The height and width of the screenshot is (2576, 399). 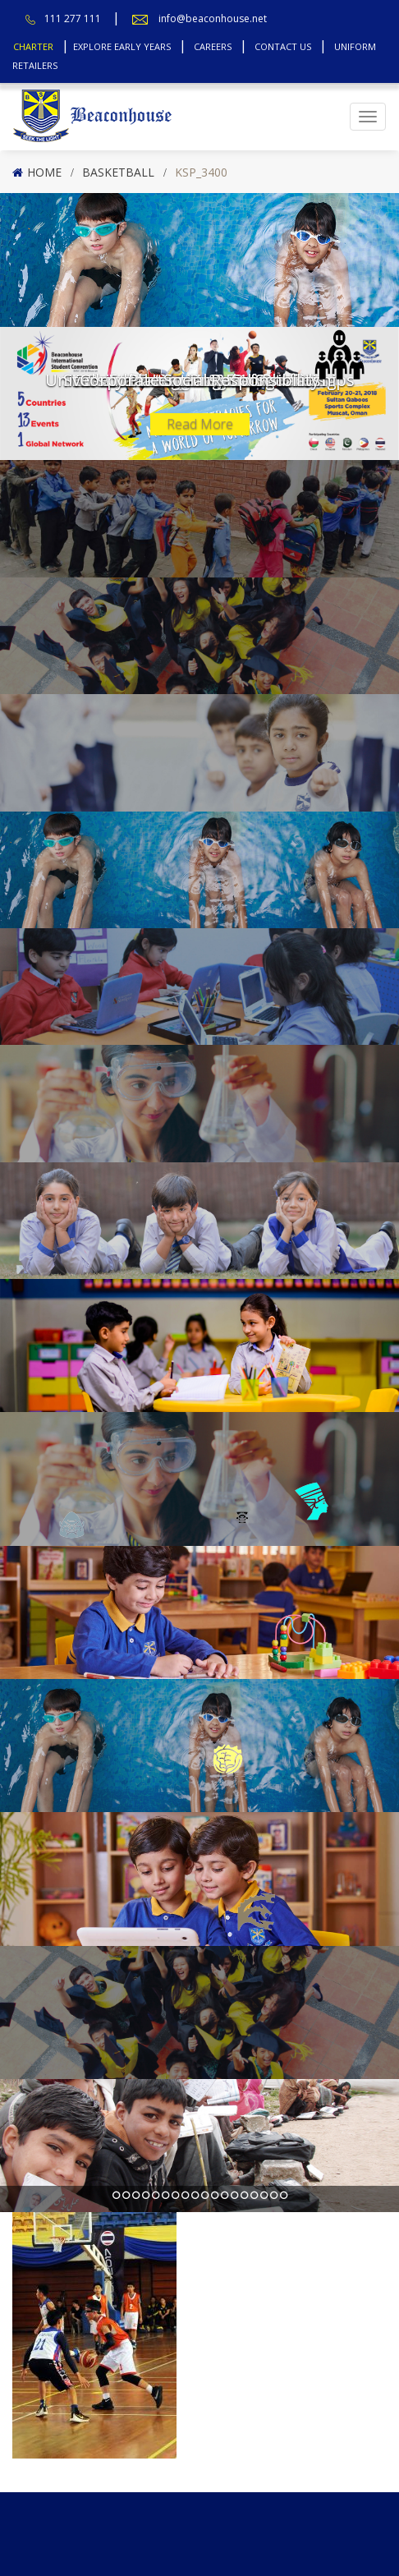 I want to click on select hydra creature or monster type, so click(x=256, y=1911).